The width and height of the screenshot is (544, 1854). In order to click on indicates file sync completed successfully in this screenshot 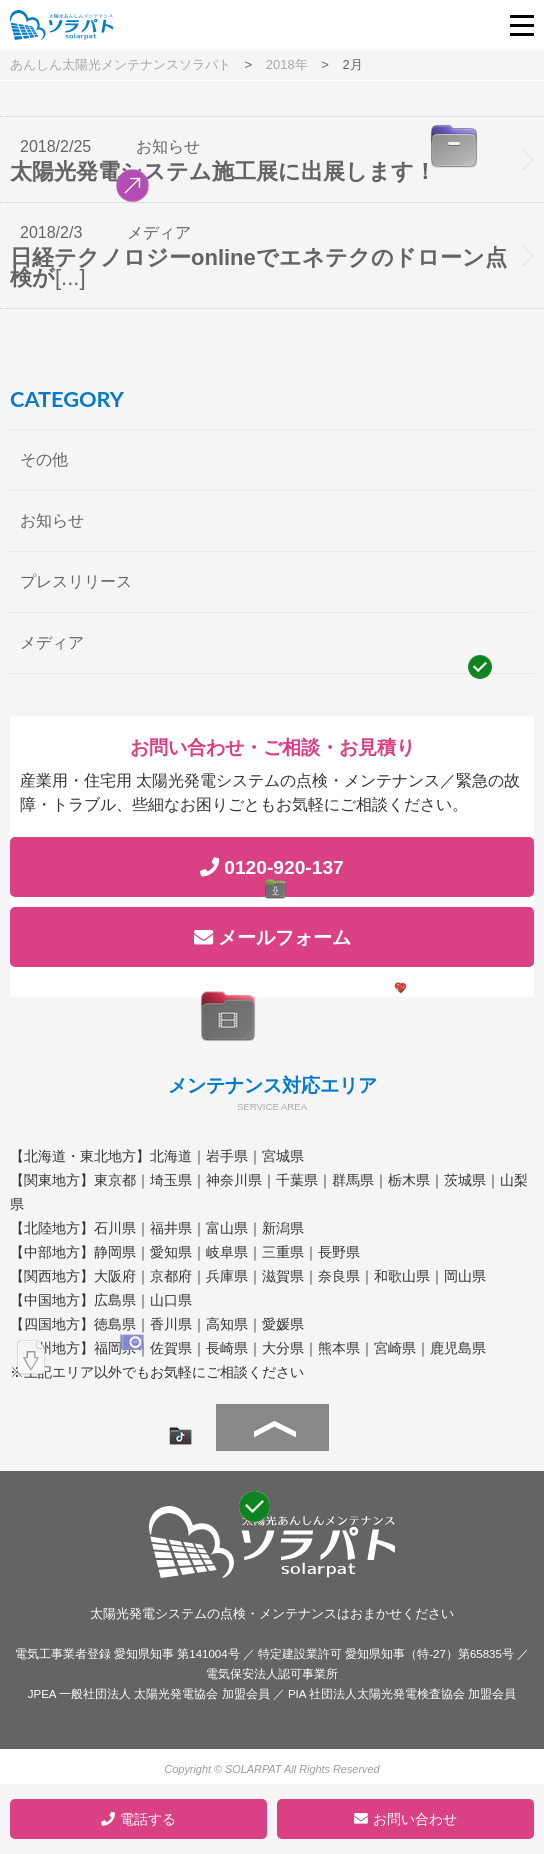, I will do `click(254, 1506)`.